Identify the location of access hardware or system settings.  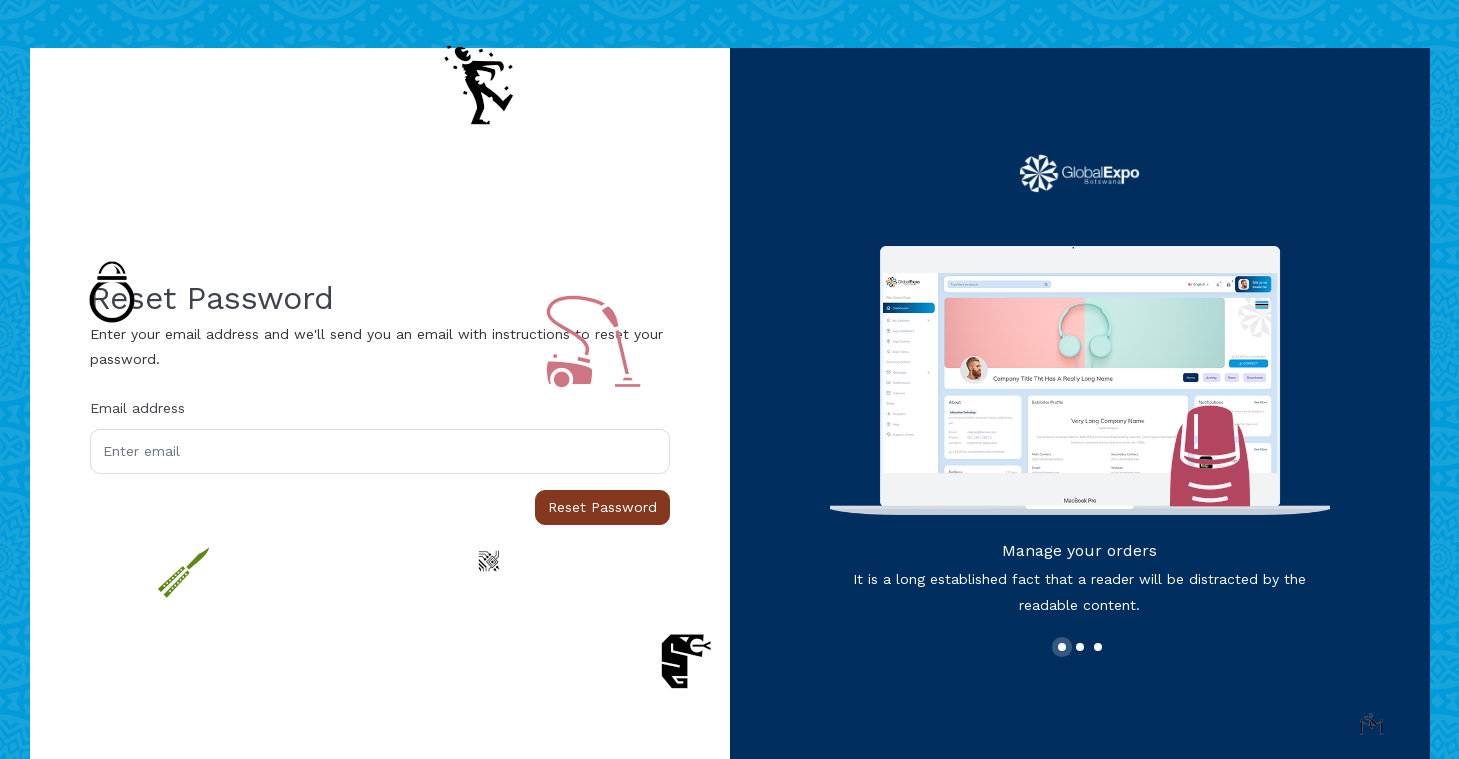
(489, 561).